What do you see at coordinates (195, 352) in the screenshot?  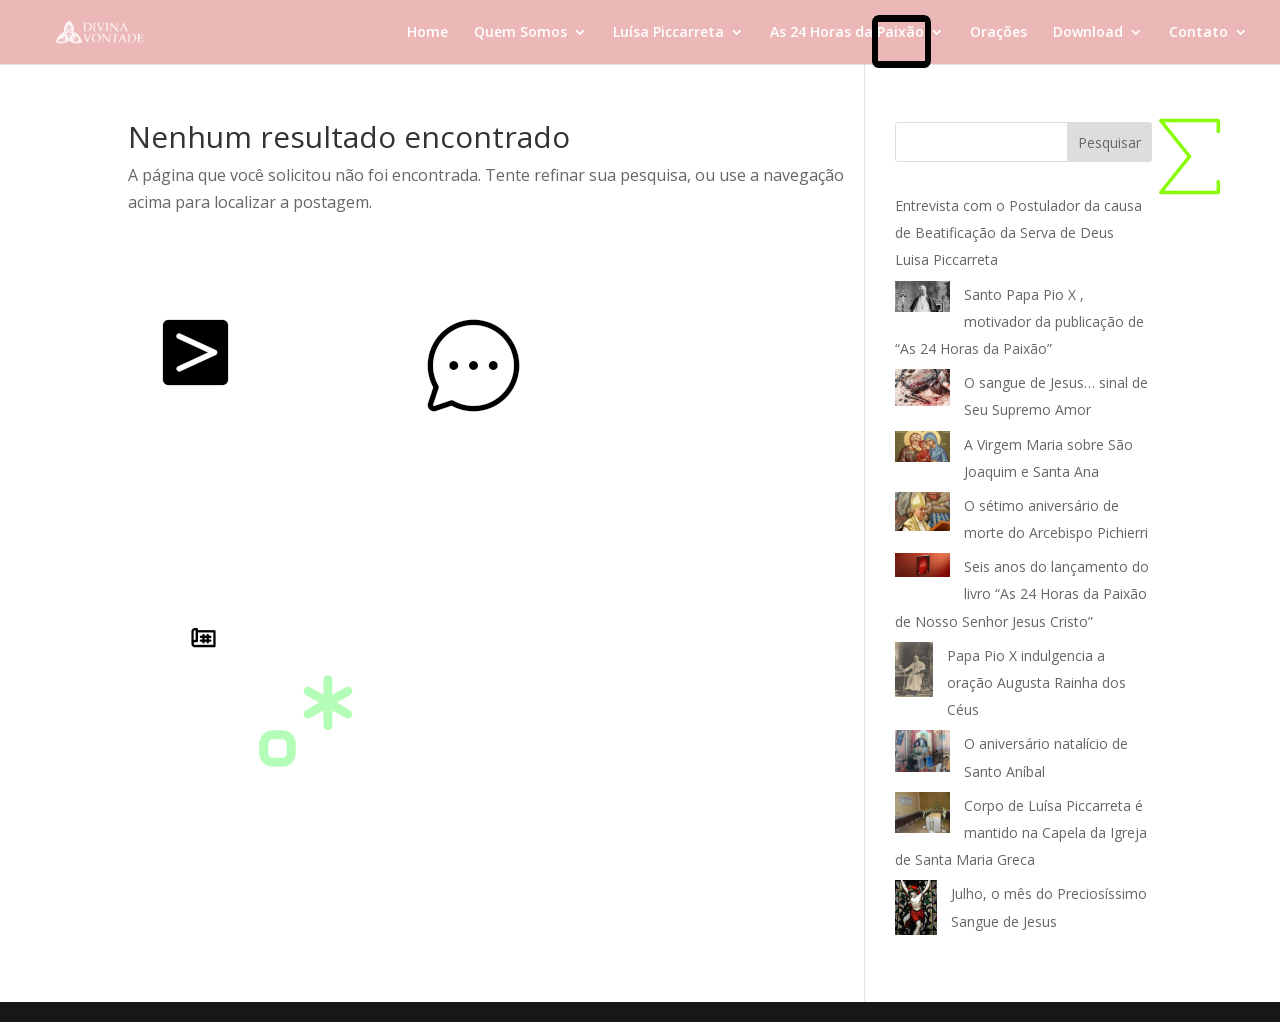 I see `navigate to next item or page` at bounding box center [195, 352].